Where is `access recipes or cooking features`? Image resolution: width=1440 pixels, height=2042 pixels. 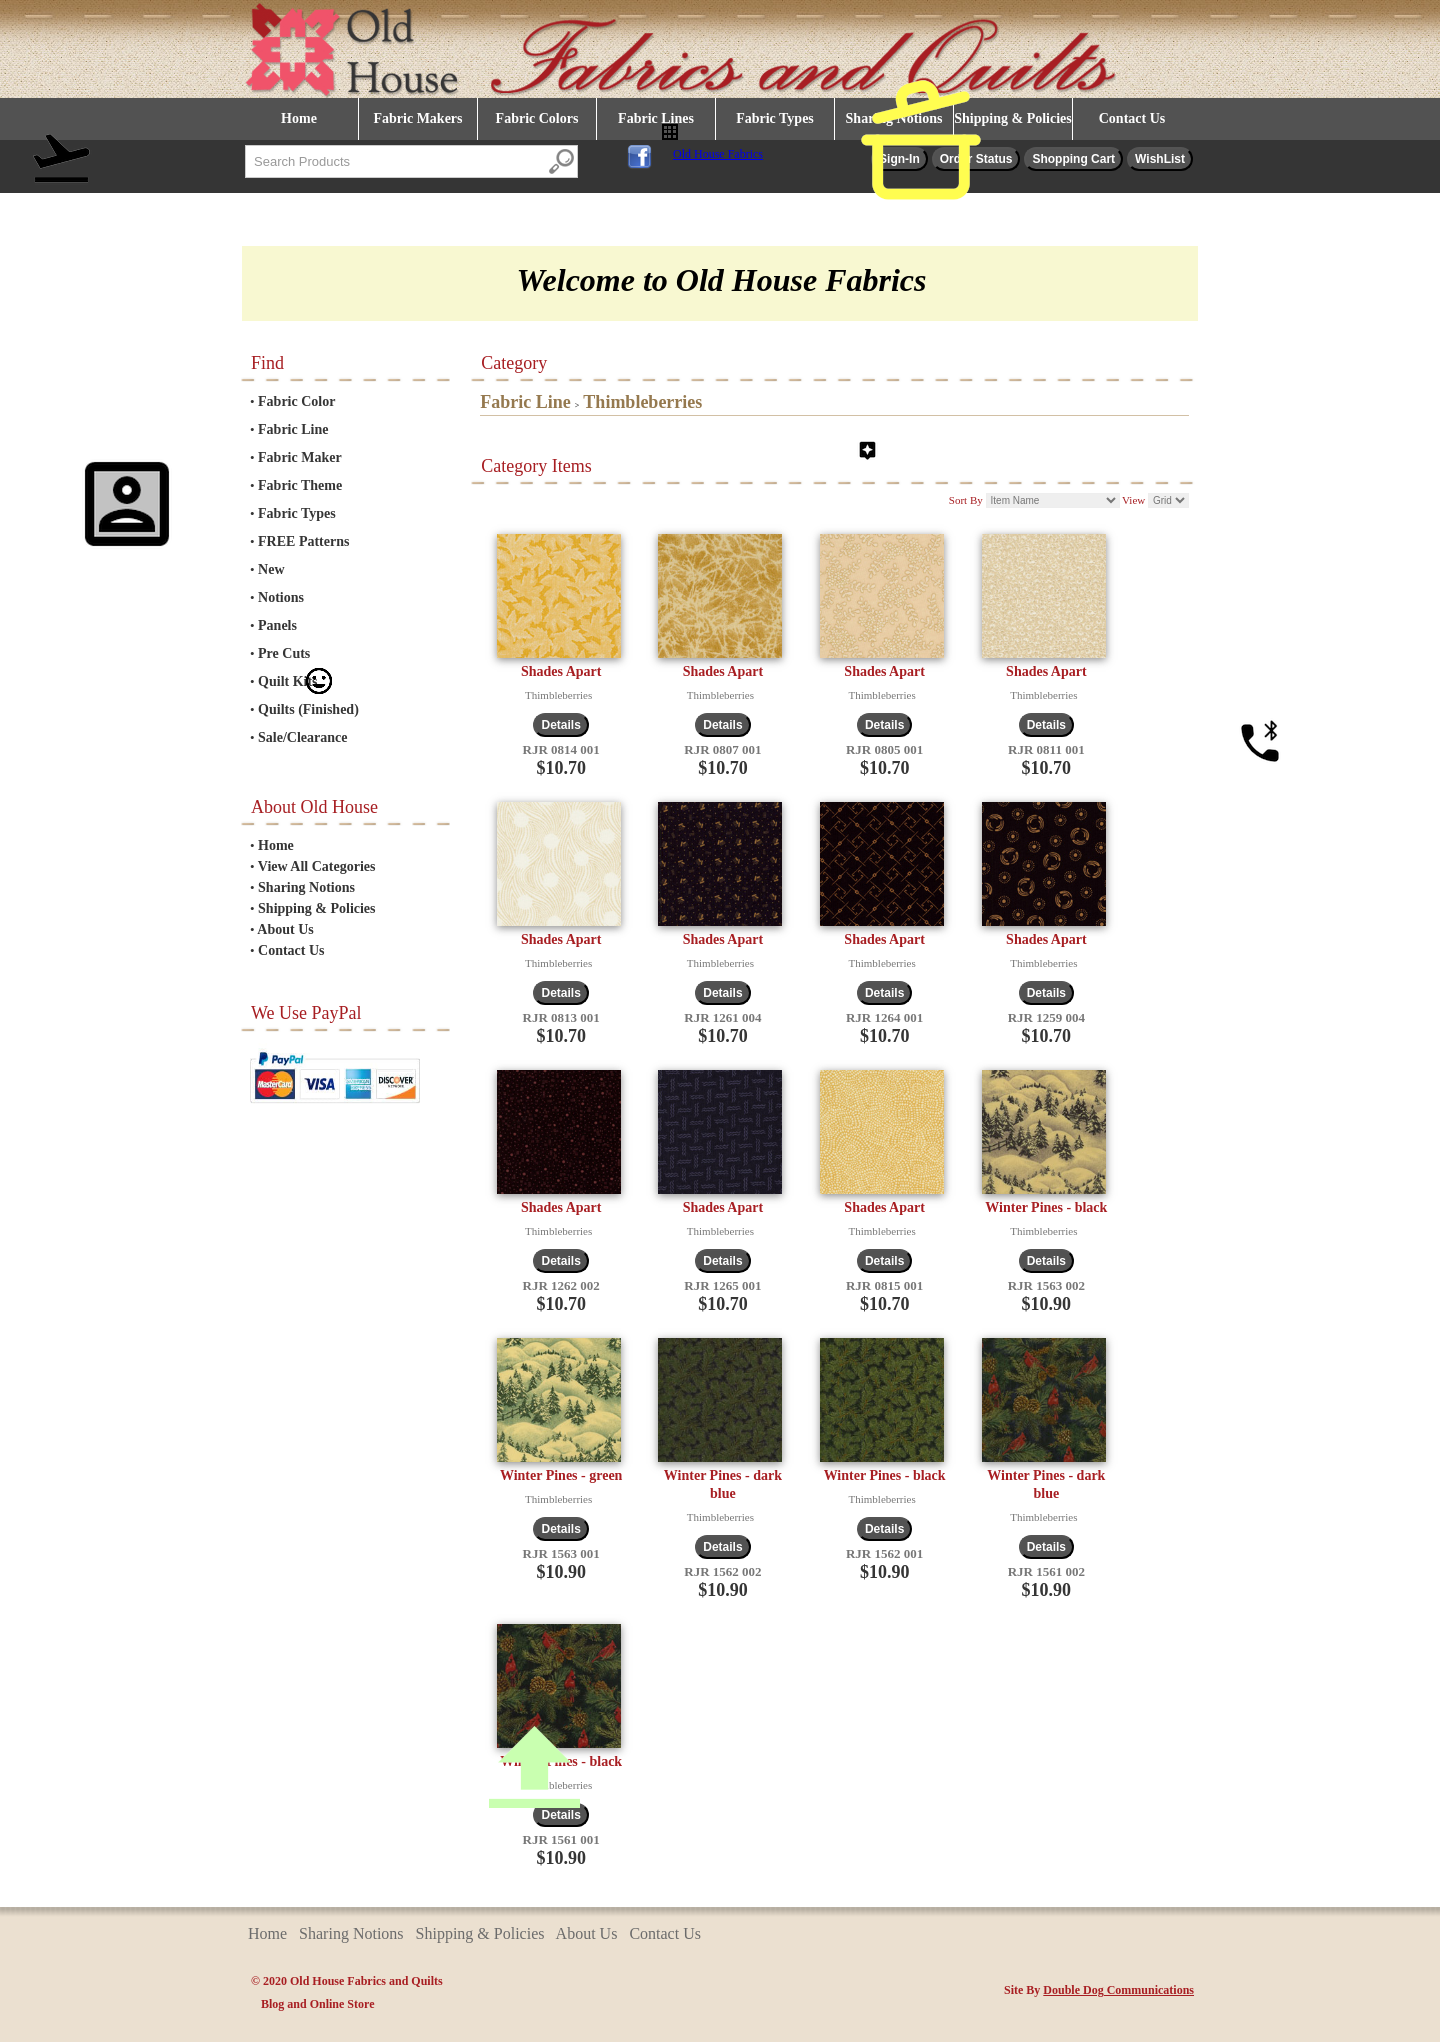 access recipes or cooking features is located at coordinates (921, 140).